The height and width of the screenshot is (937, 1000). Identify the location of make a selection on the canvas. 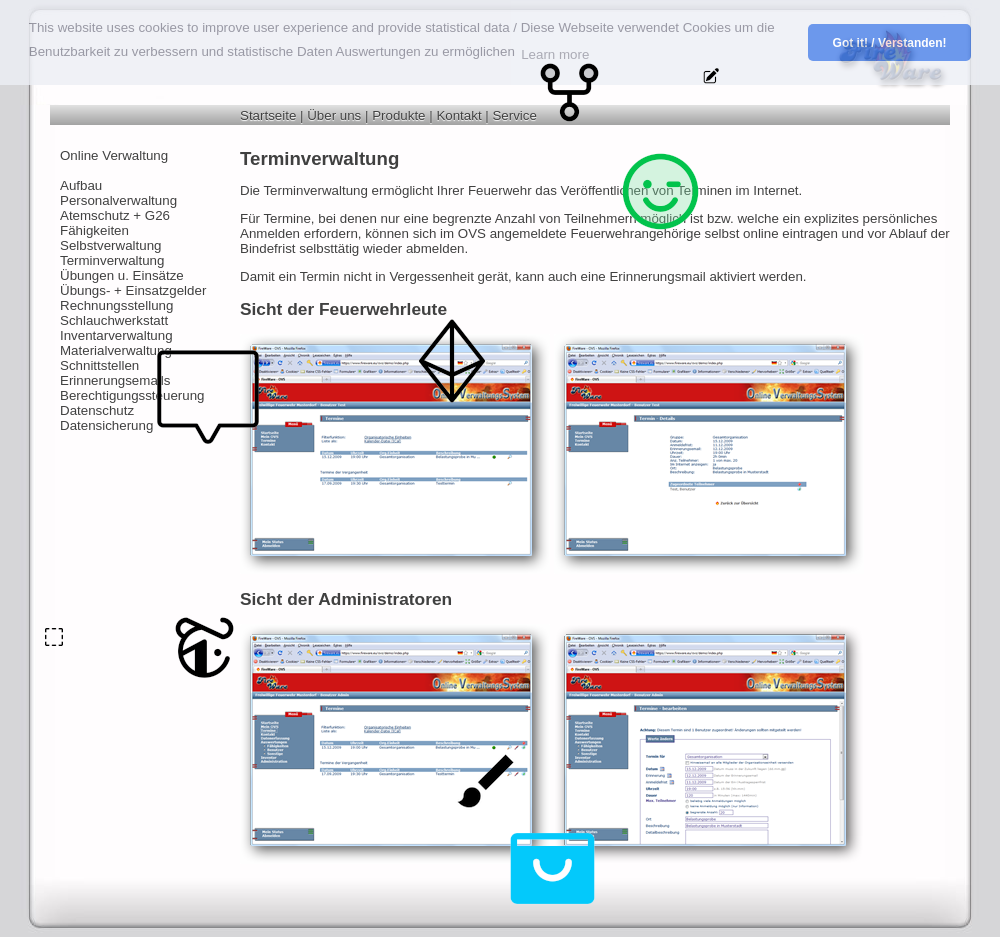
(54, 637).